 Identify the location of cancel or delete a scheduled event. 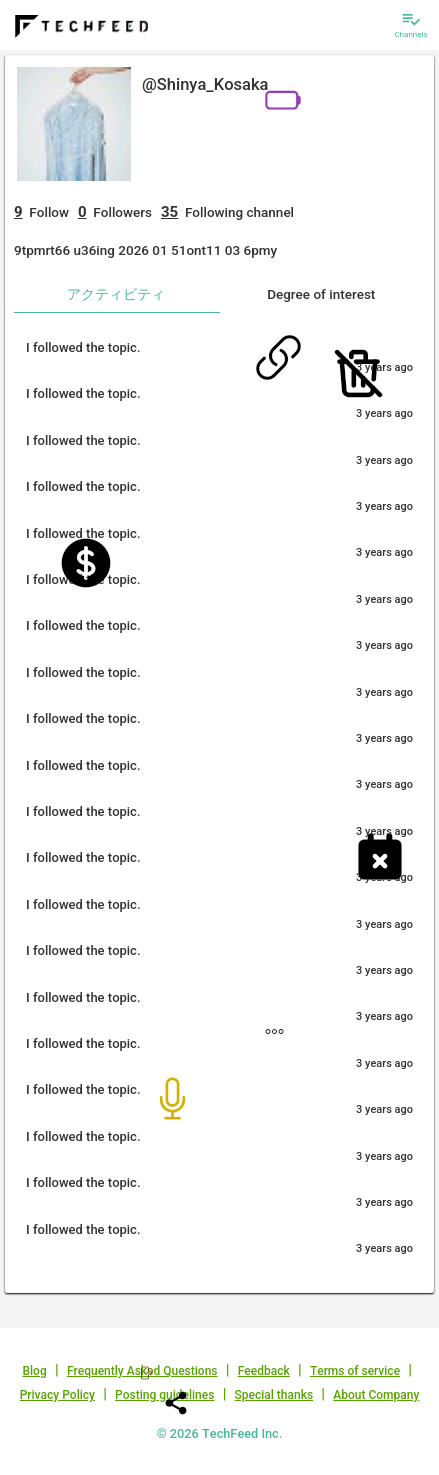
(380, 858).